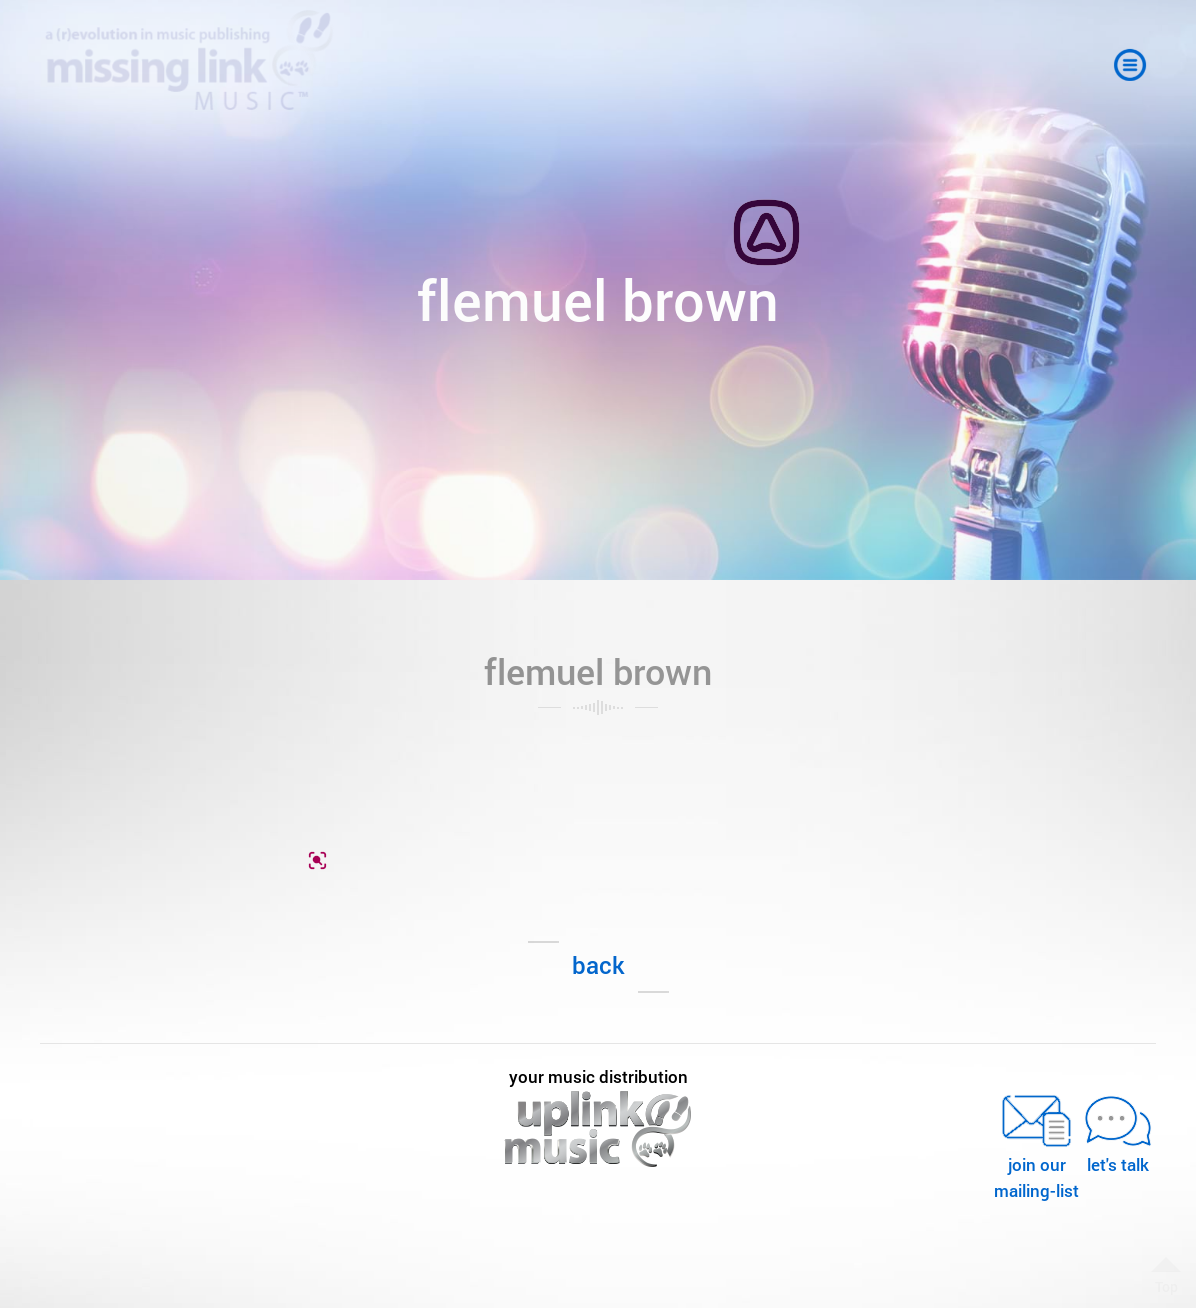 The width and height of the screenshot is (1196, 1308). I want to click on scan and zoom into selected area, so click(317, 860).